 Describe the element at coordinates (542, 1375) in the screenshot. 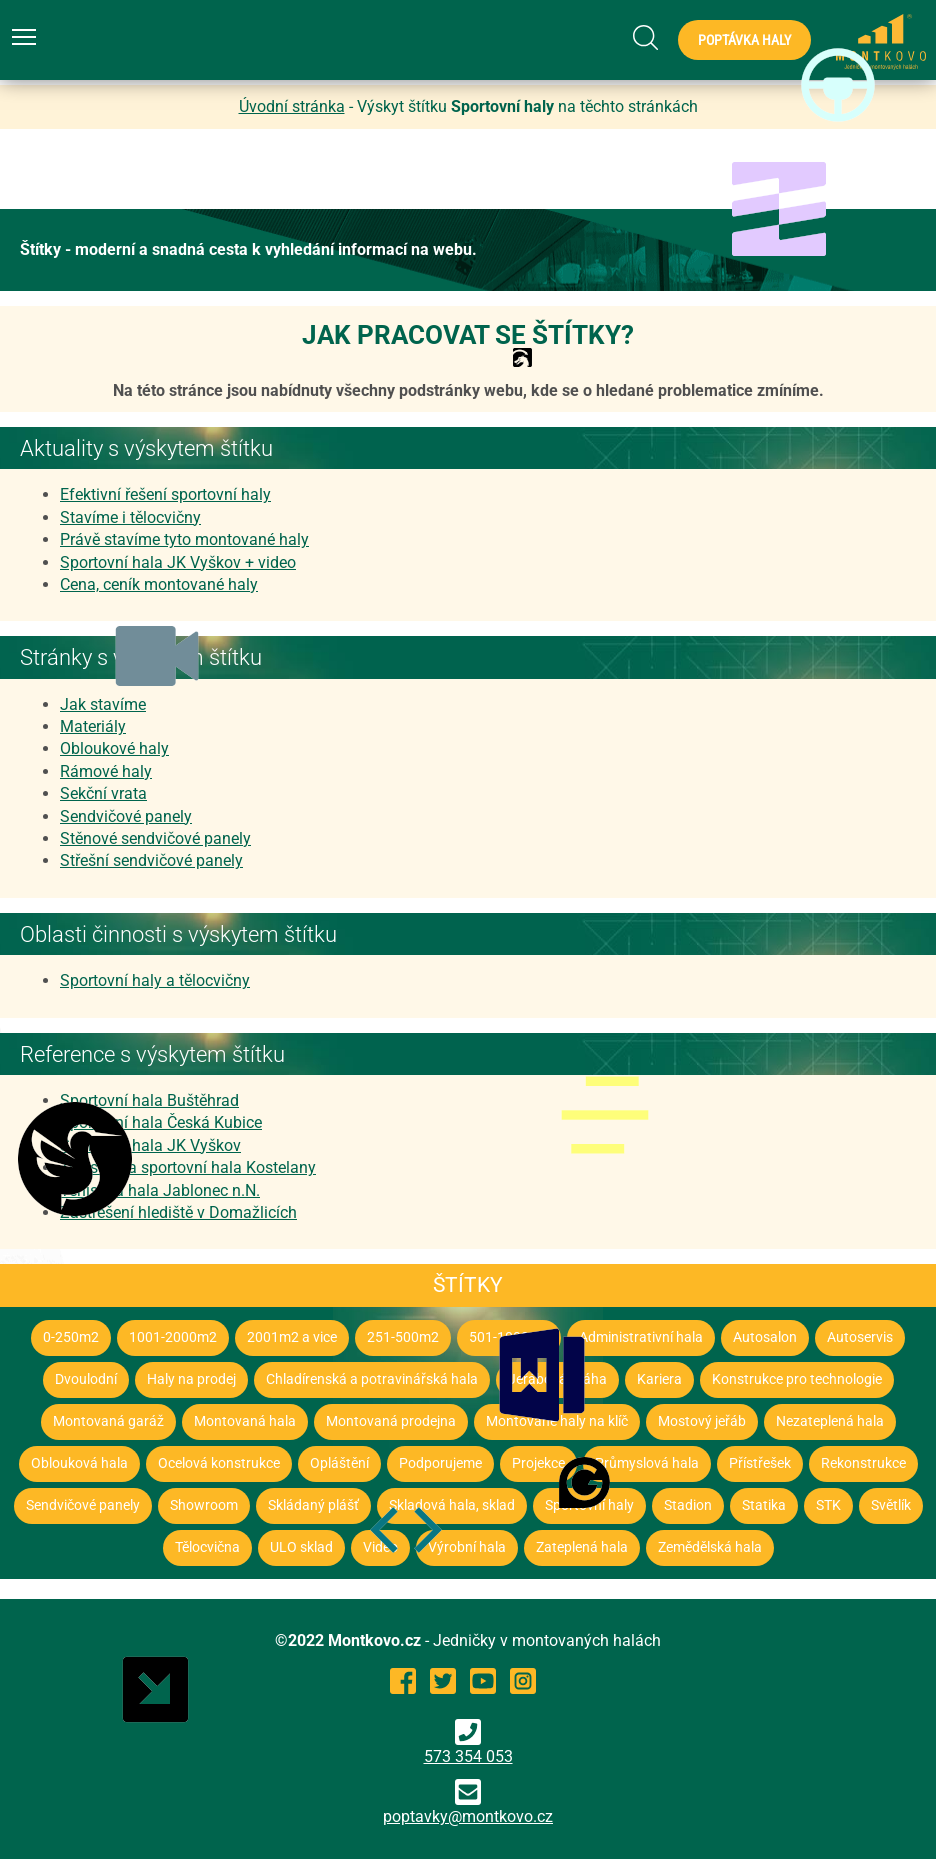

I see `open a Microsoft Word document` at that location.